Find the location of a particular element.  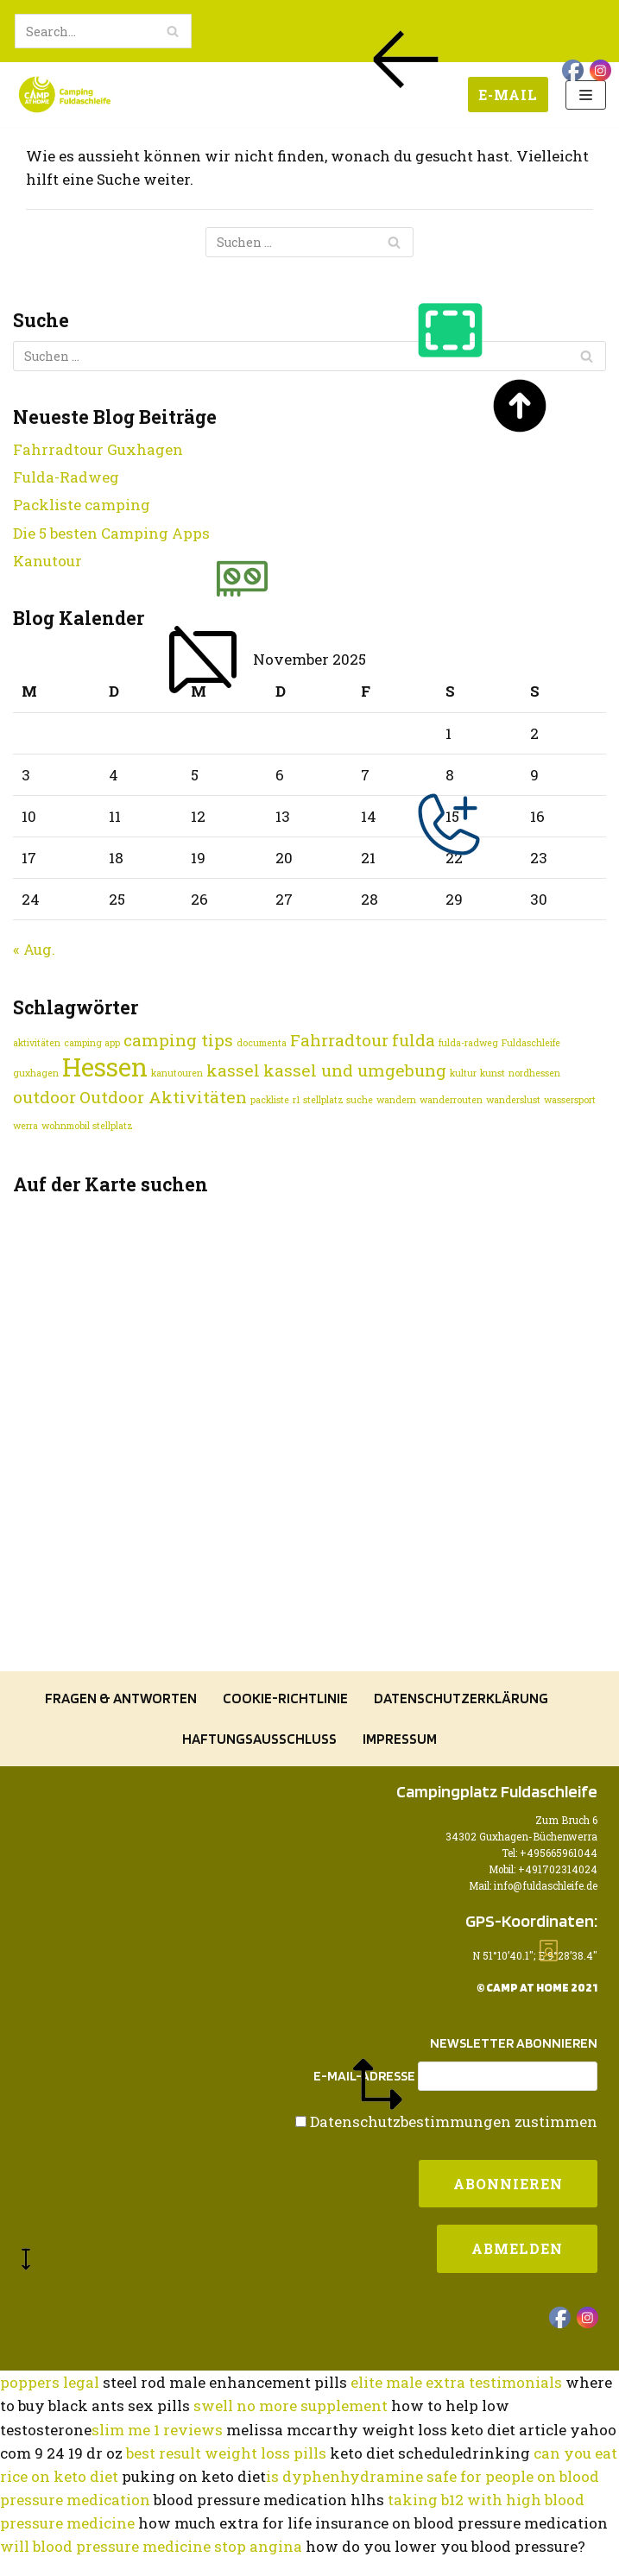

upload a file or content is located at coordinates (520, 406).